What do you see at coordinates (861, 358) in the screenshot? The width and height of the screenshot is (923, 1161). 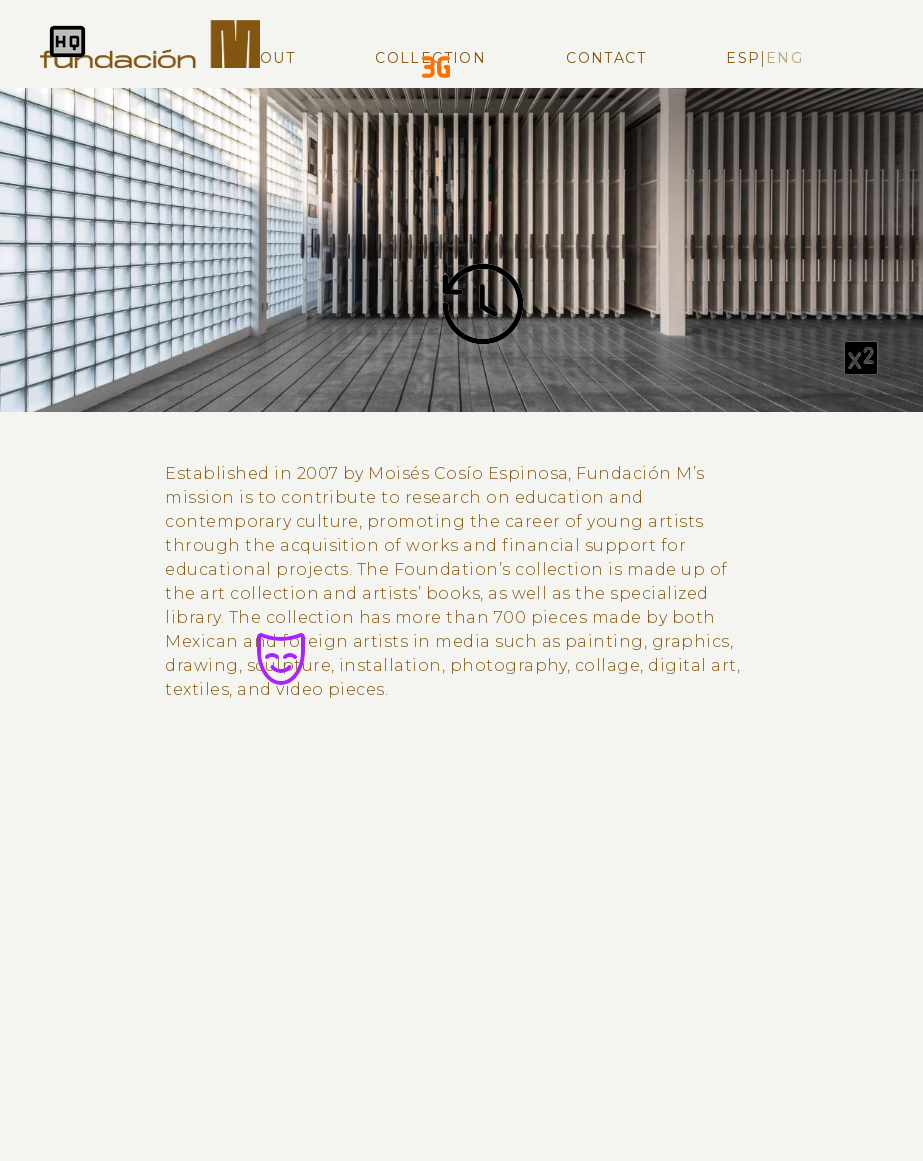 I see `apply superscript formatting to selected text` at bounding box center [861, 358].